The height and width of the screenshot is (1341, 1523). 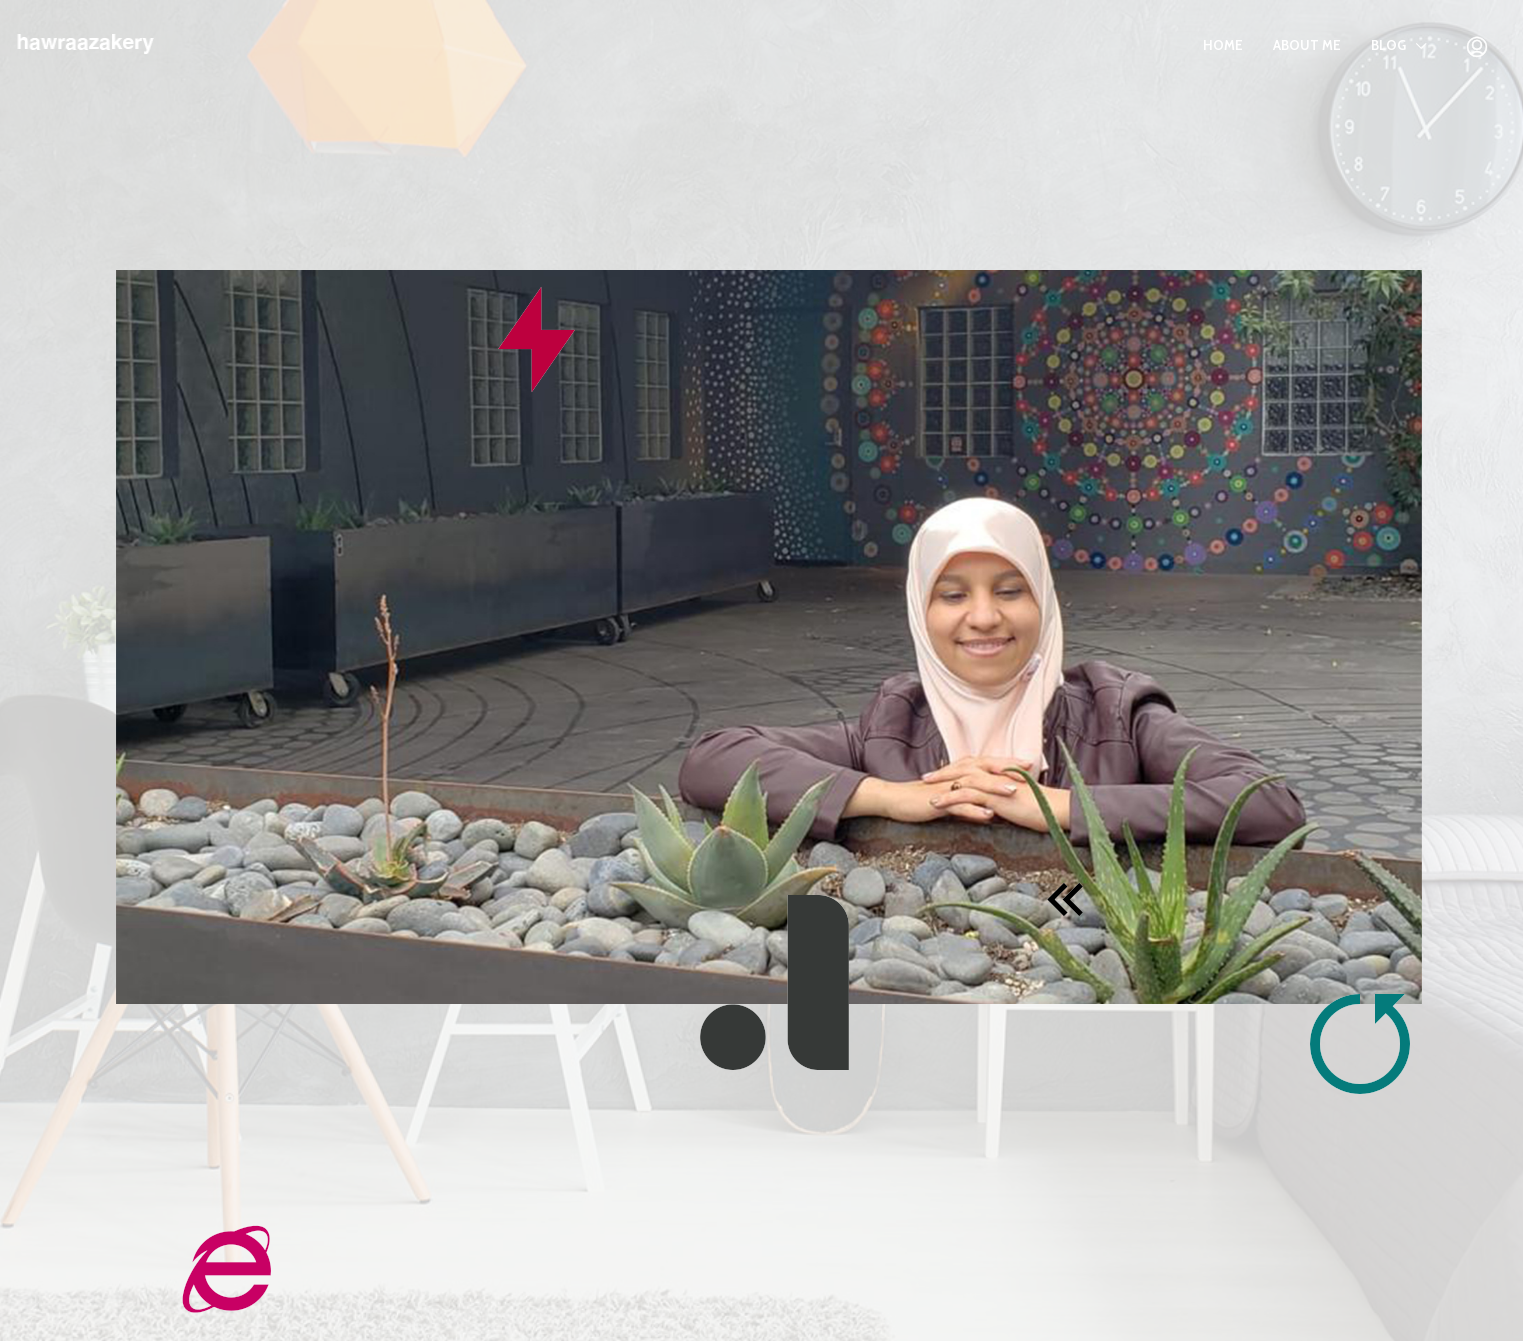 What do you see at coordinates (1066, 899) in the screenshot?
I see `go back to the beginning` at bounding box center [1066, 899].